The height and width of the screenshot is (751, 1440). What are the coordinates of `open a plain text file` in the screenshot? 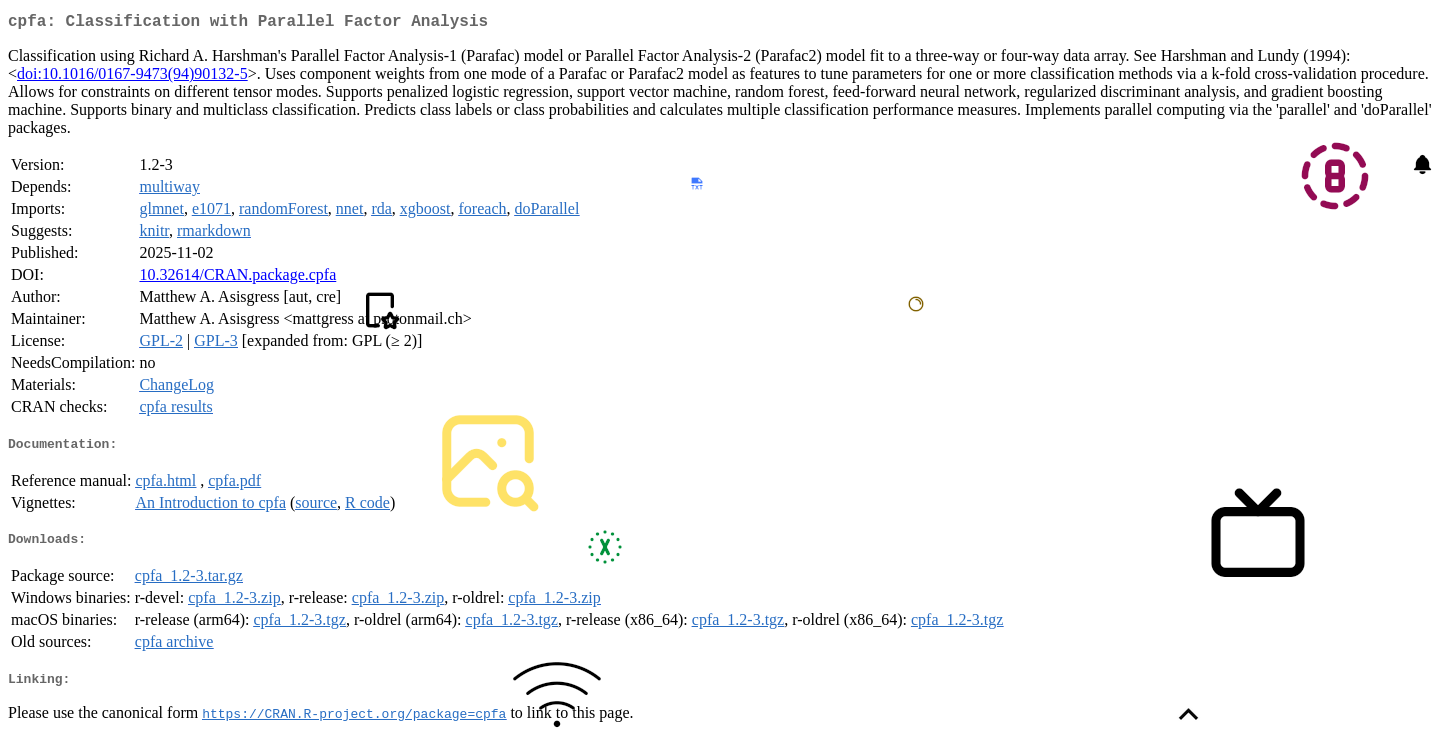 It's located at (697, 184).